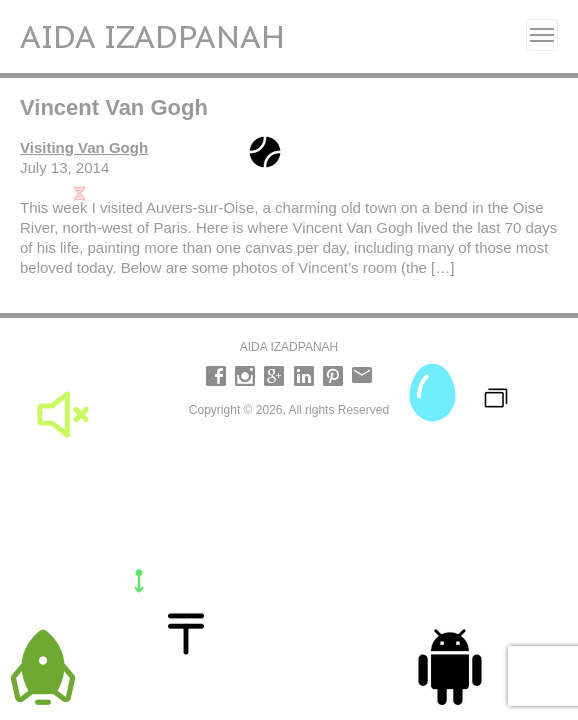  Describe the element at coordinates (496, 398) in the screenshot. I see `view stacked cards or layers` at that location.